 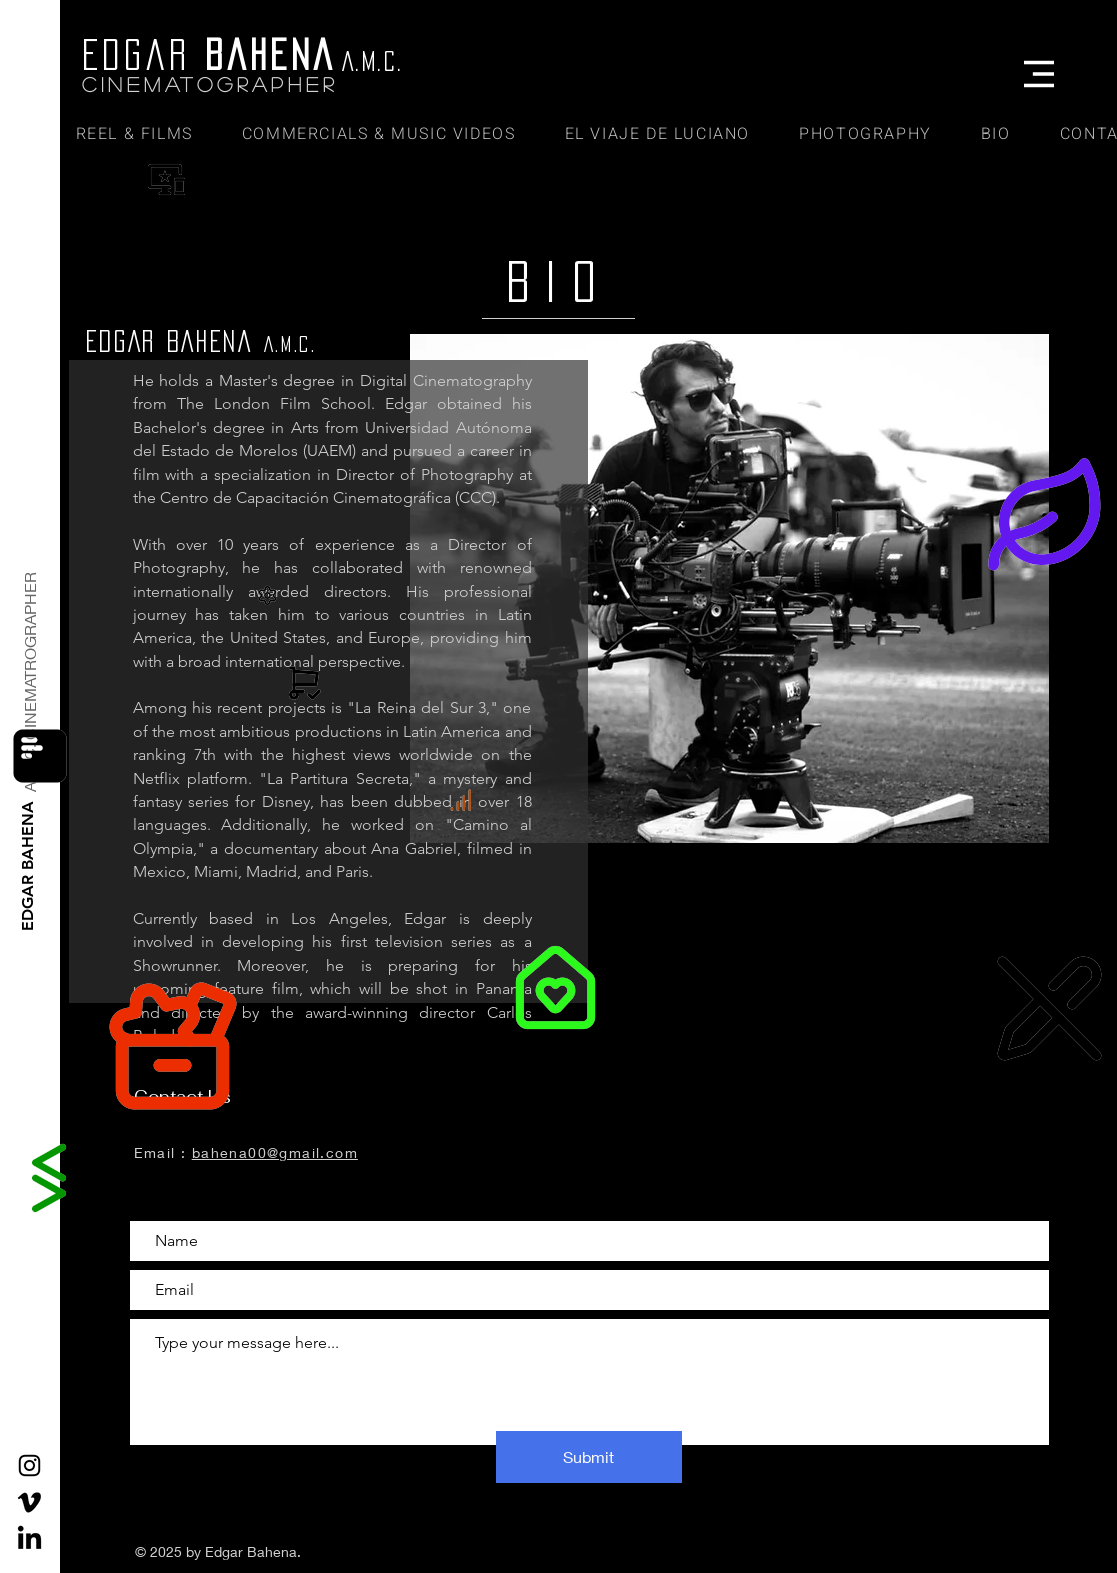 I want to click on indicates eco-friendly or sustainable option, so click(x=1047, y=517).